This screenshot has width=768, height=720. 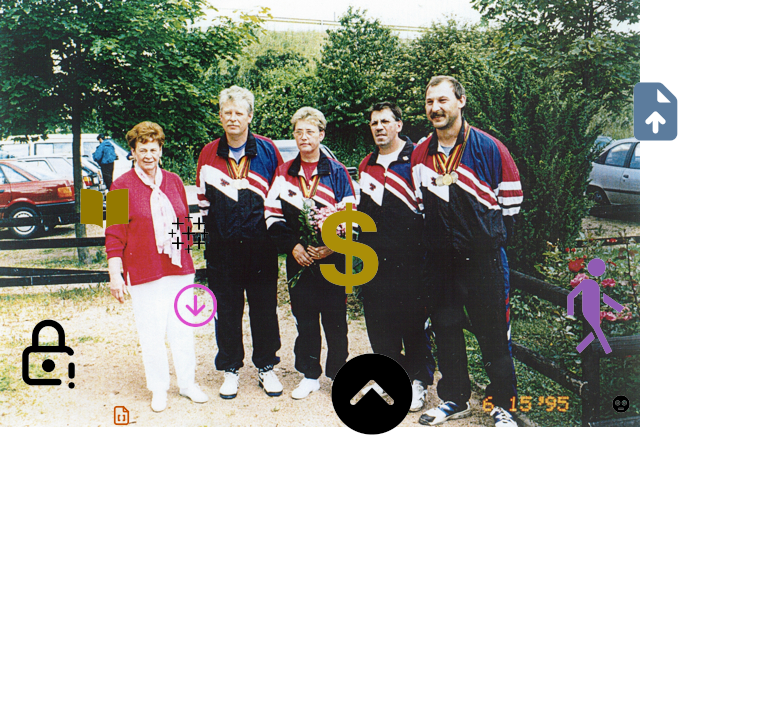 I want to click on download a file or content, so click(x=195, y=305).